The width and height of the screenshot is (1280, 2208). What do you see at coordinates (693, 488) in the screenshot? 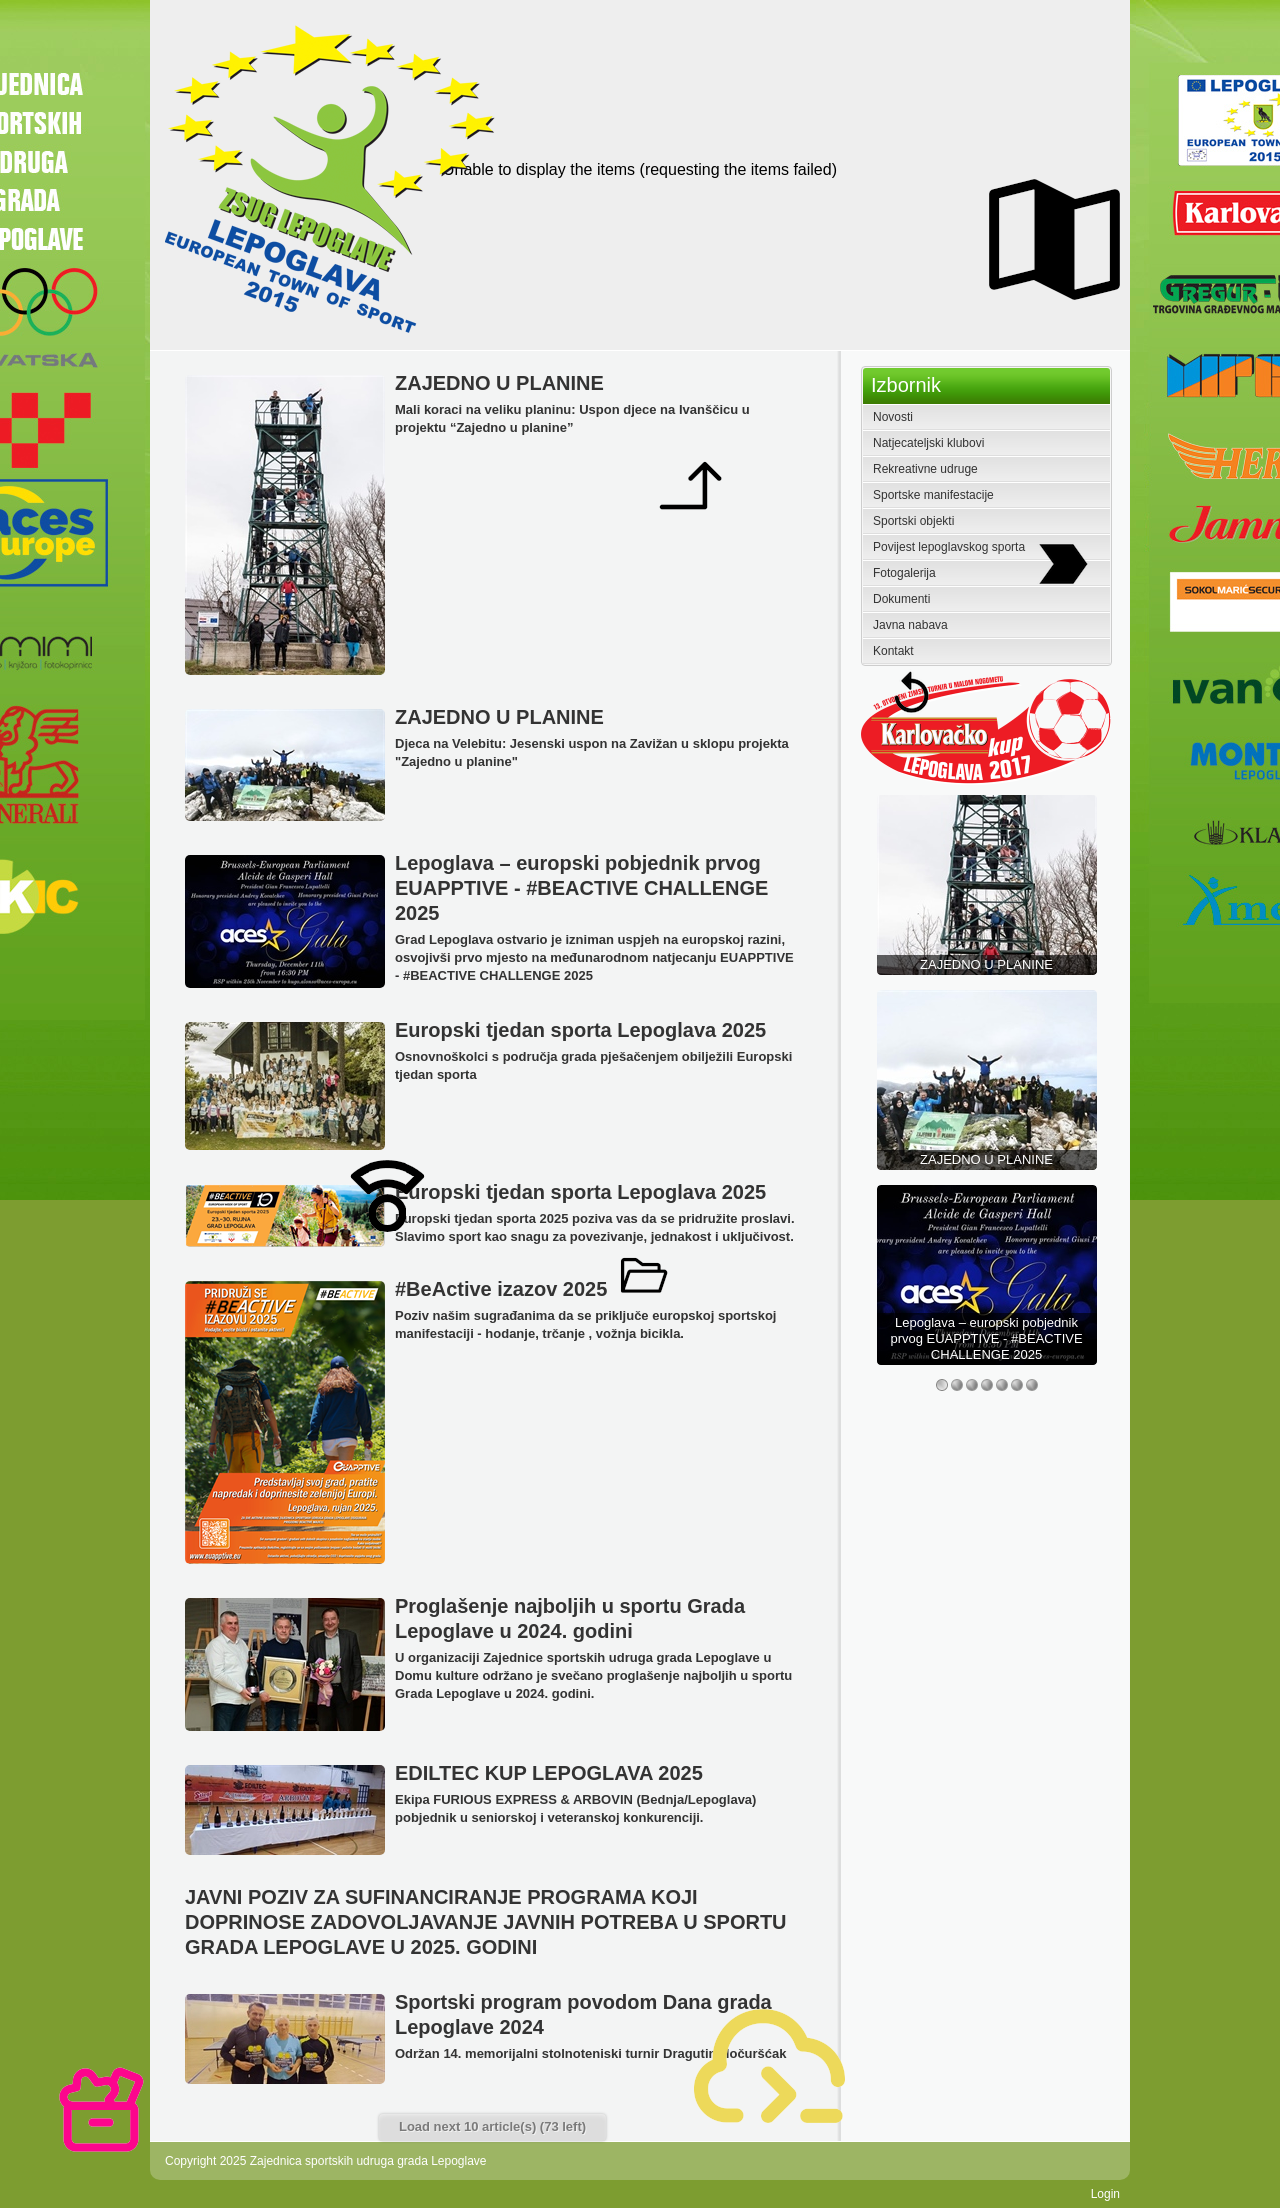
I see `turn right then continue forward` at bounding box center [693, 488].